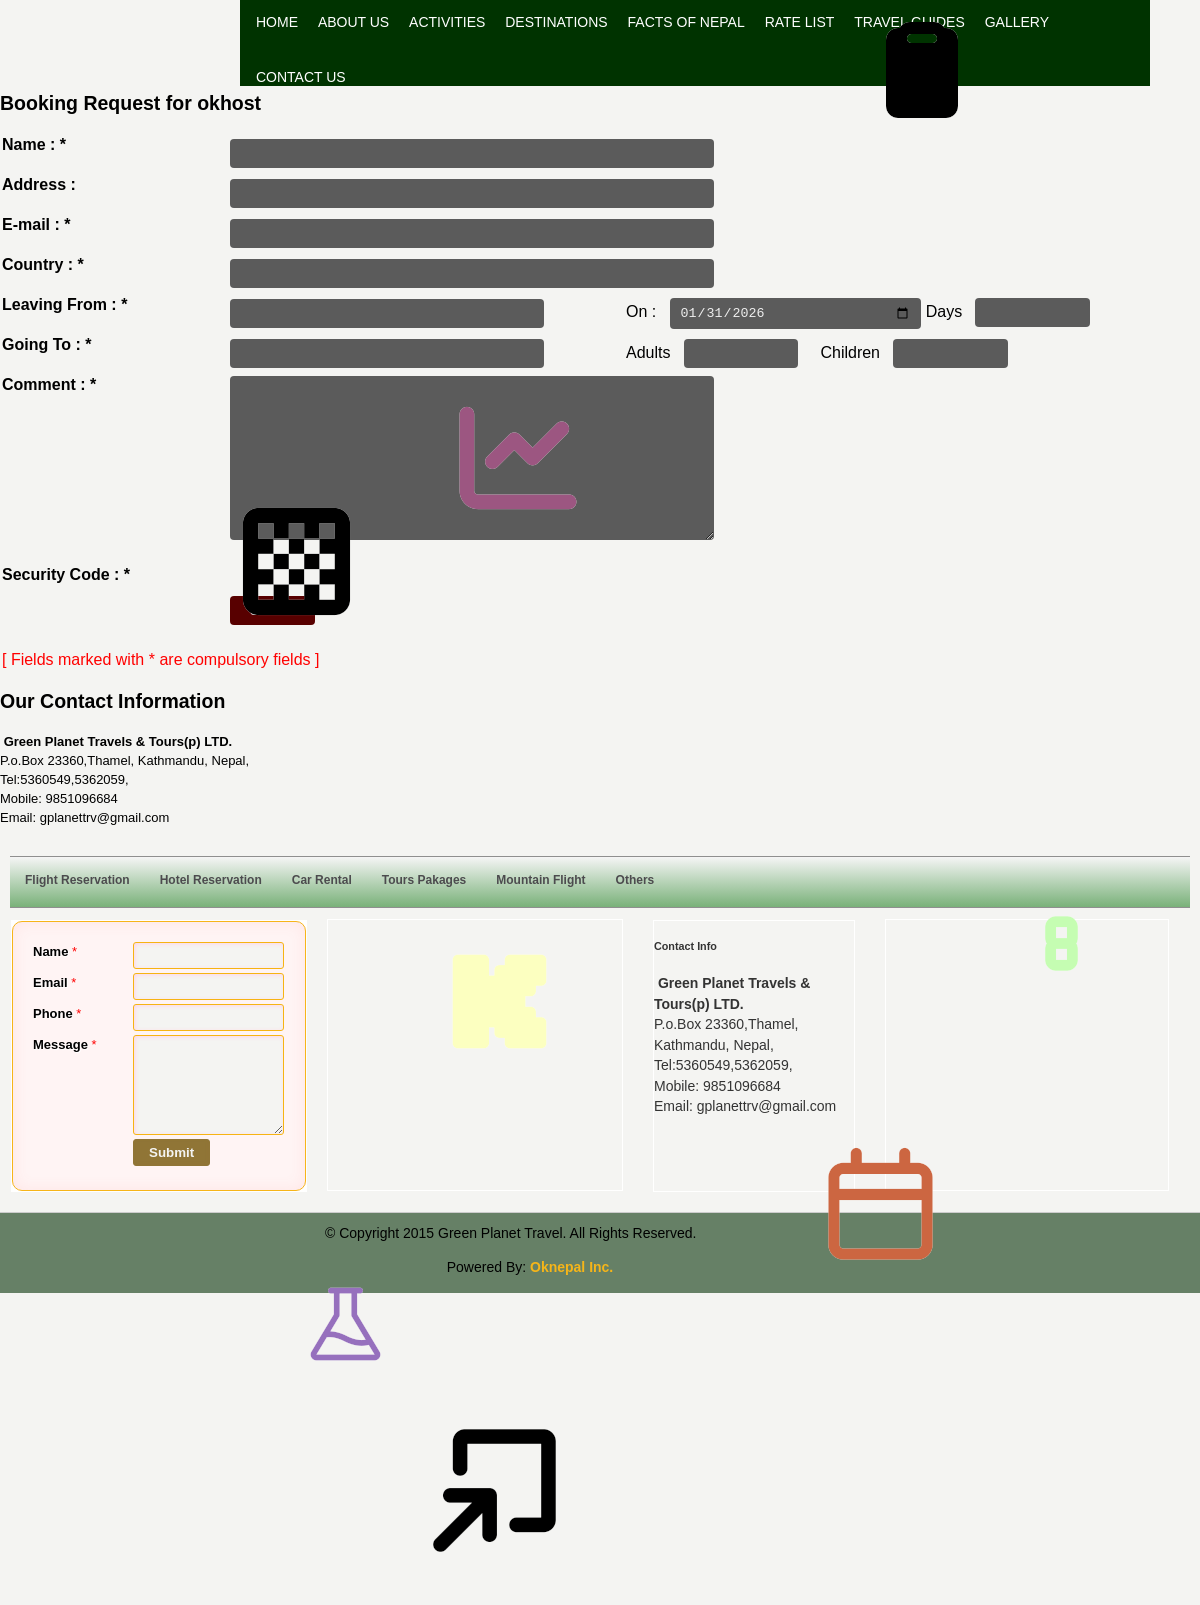  What do you see at coordinates (922, 70) in the screenshot?
I see `copy to clipboard` at bounding box center [922, 70].